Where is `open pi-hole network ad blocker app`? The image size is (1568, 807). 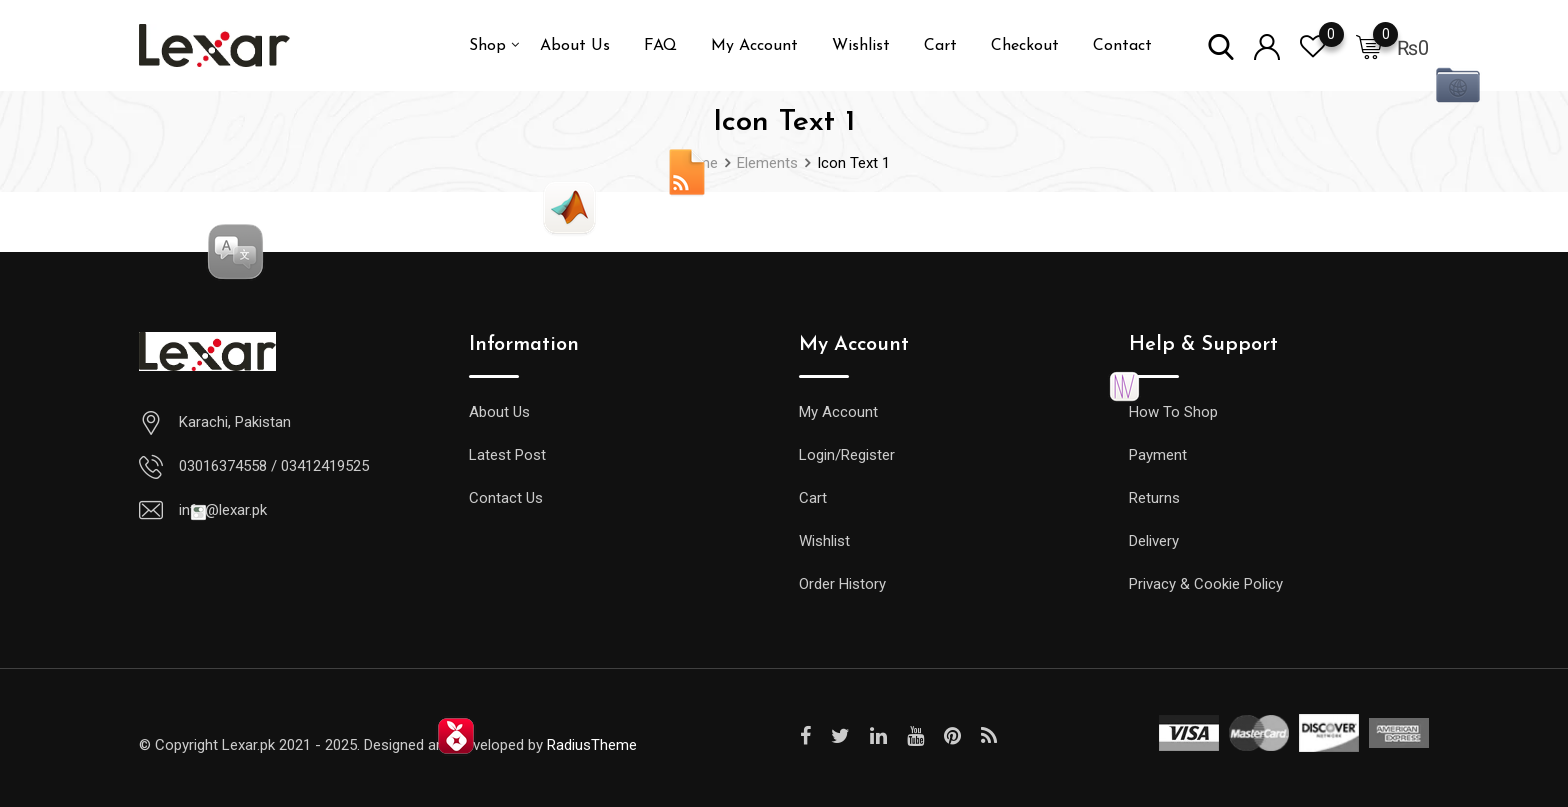
open pi-hole network ad blocker app is located at coordinates (456, 736).